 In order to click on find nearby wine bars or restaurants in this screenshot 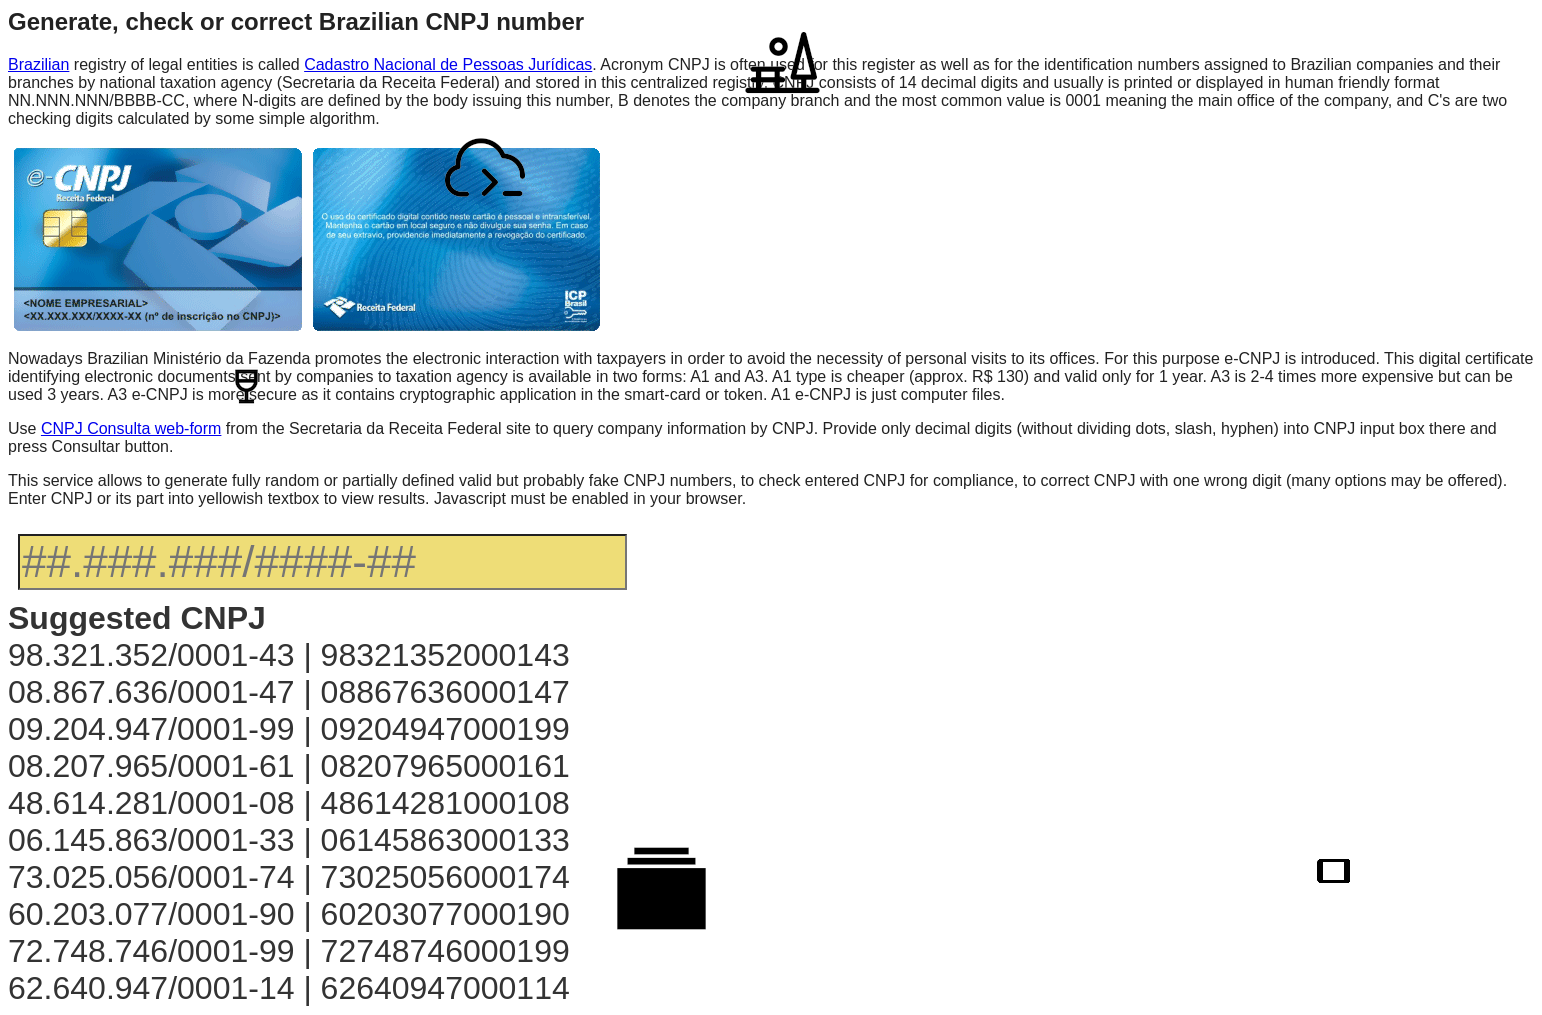, I will do `click(246, 386)`.